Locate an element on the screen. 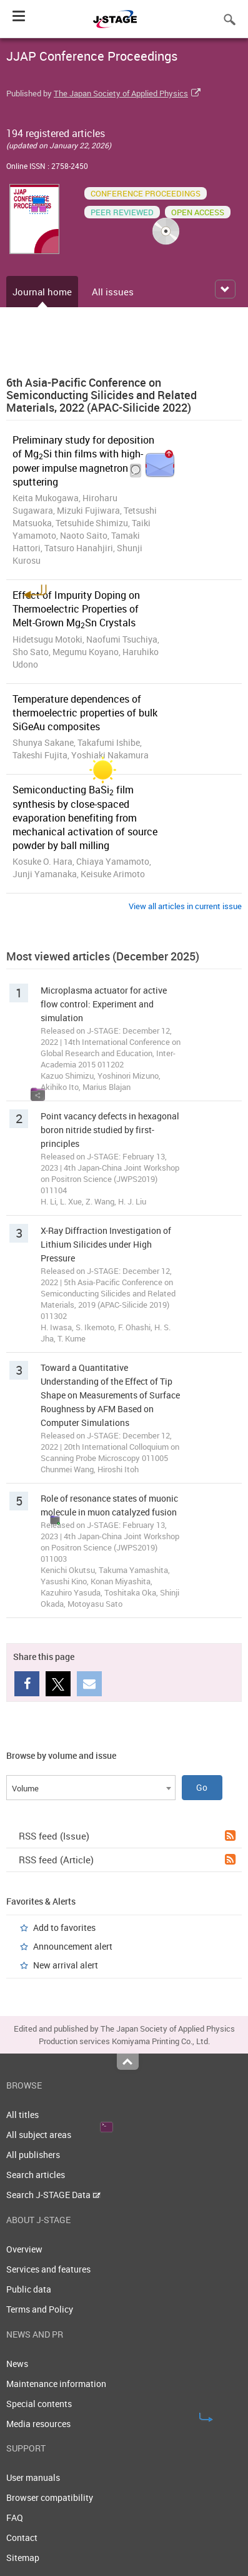 The height and width of the screenshot is (2576, 248). indicates clear or sunny weather conditions is located at coordinates (102, 770).